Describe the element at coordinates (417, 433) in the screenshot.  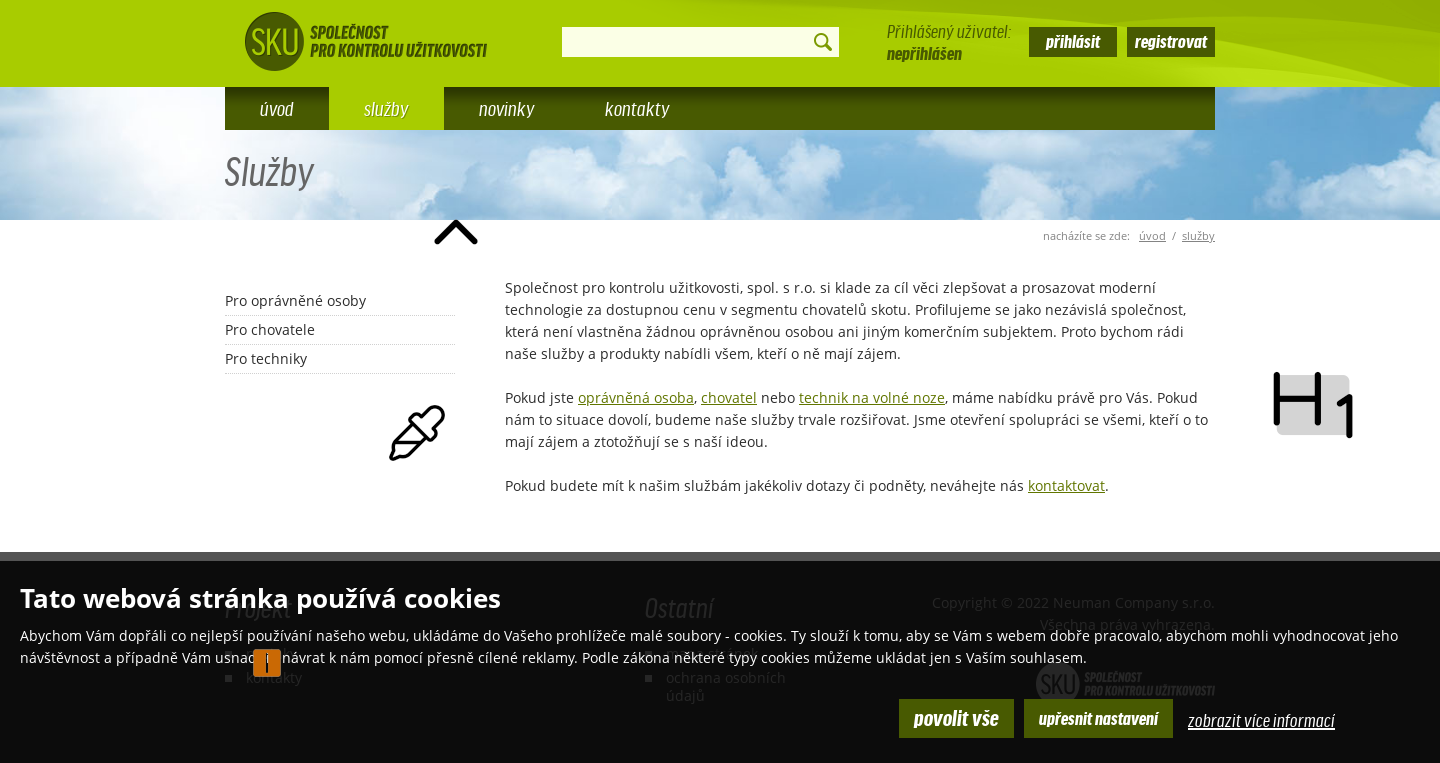
I see `pick a color from the screen` at that location.